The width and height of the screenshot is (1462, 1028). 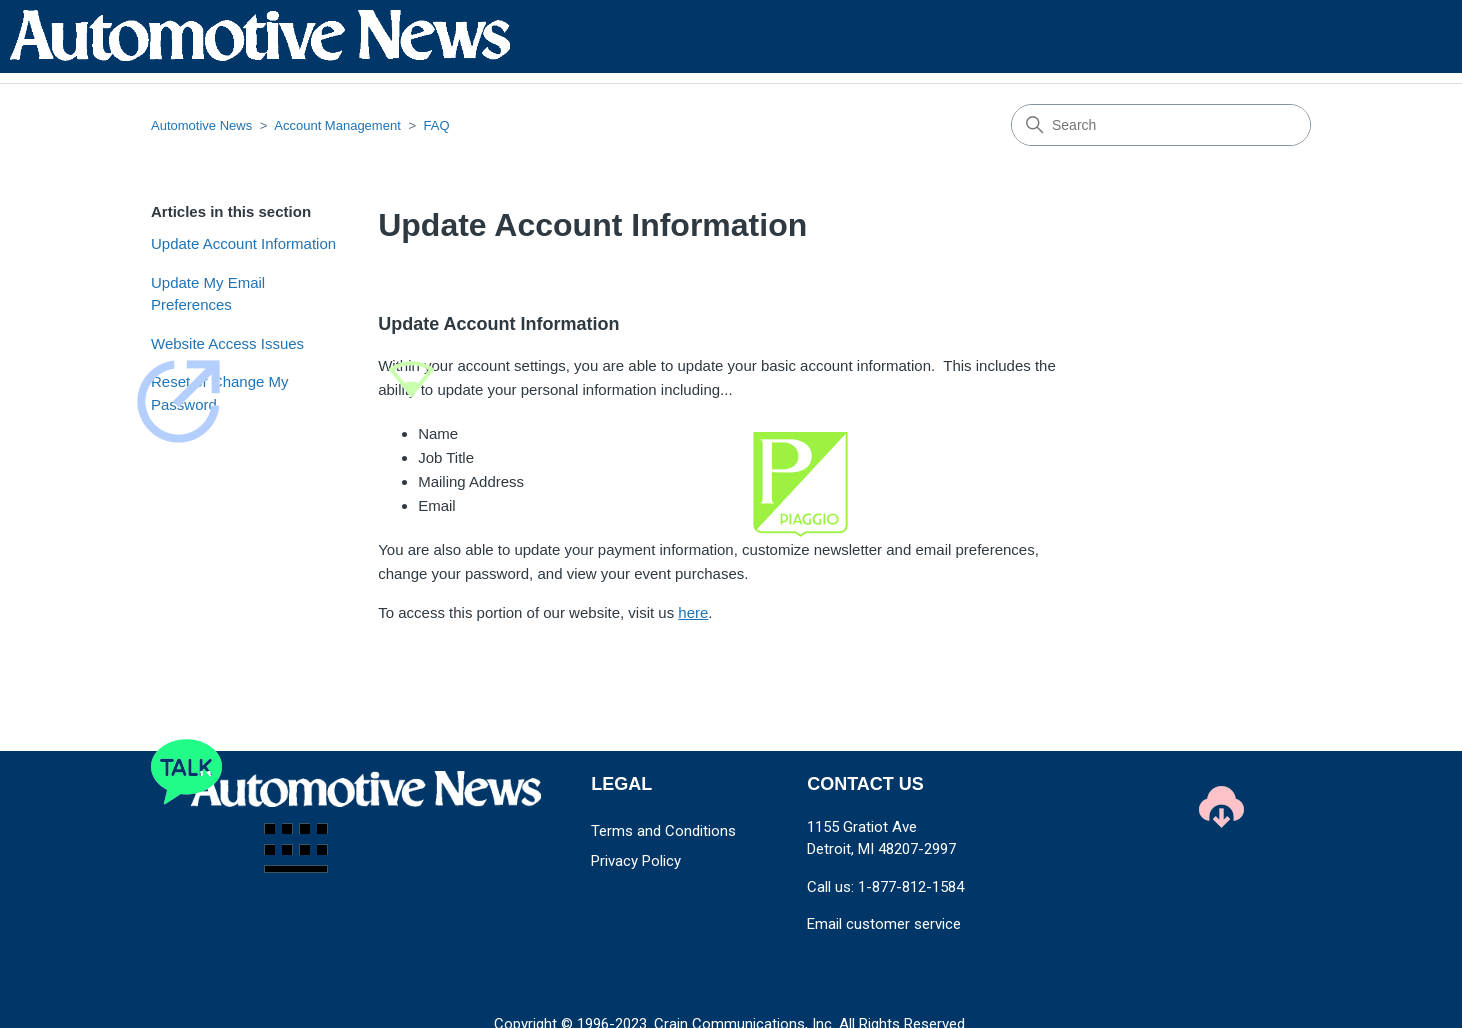 What do you see at coordinates (1221, 806) in the screenshot?
I see `download file from cloud storage` at bounding box center [1221, 806].